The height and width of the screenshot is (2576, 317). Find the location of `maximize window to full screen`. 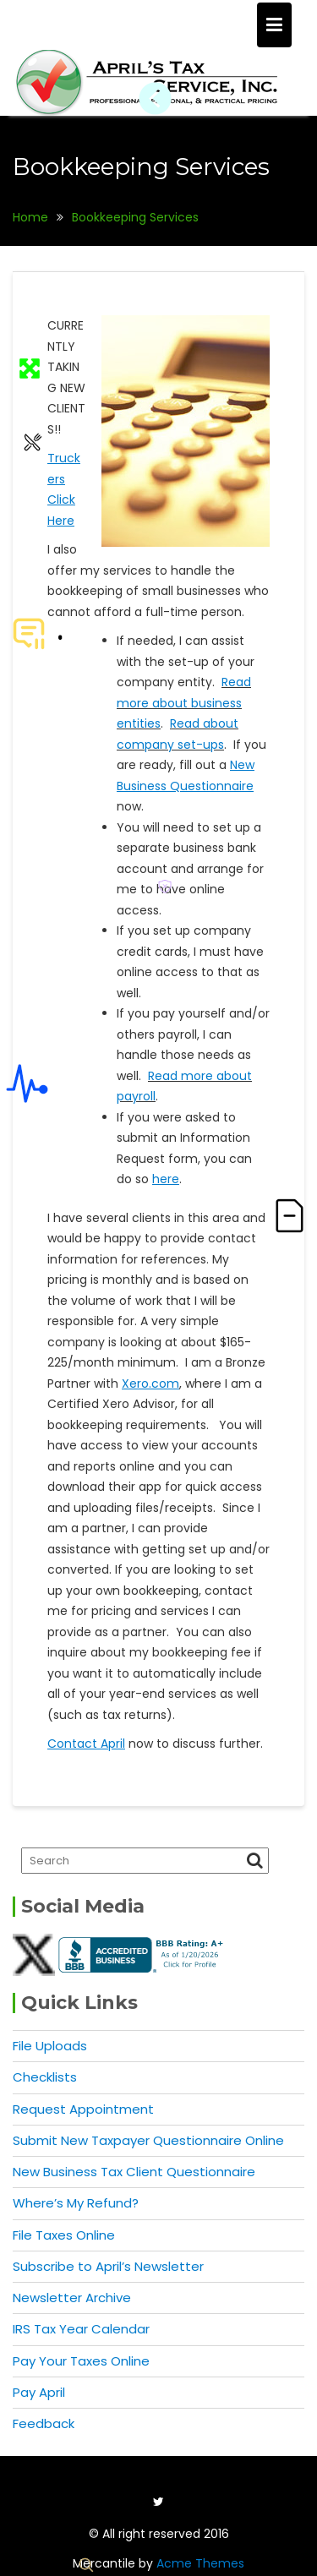

maximize window to full screen is located at coordinates (30, 368).